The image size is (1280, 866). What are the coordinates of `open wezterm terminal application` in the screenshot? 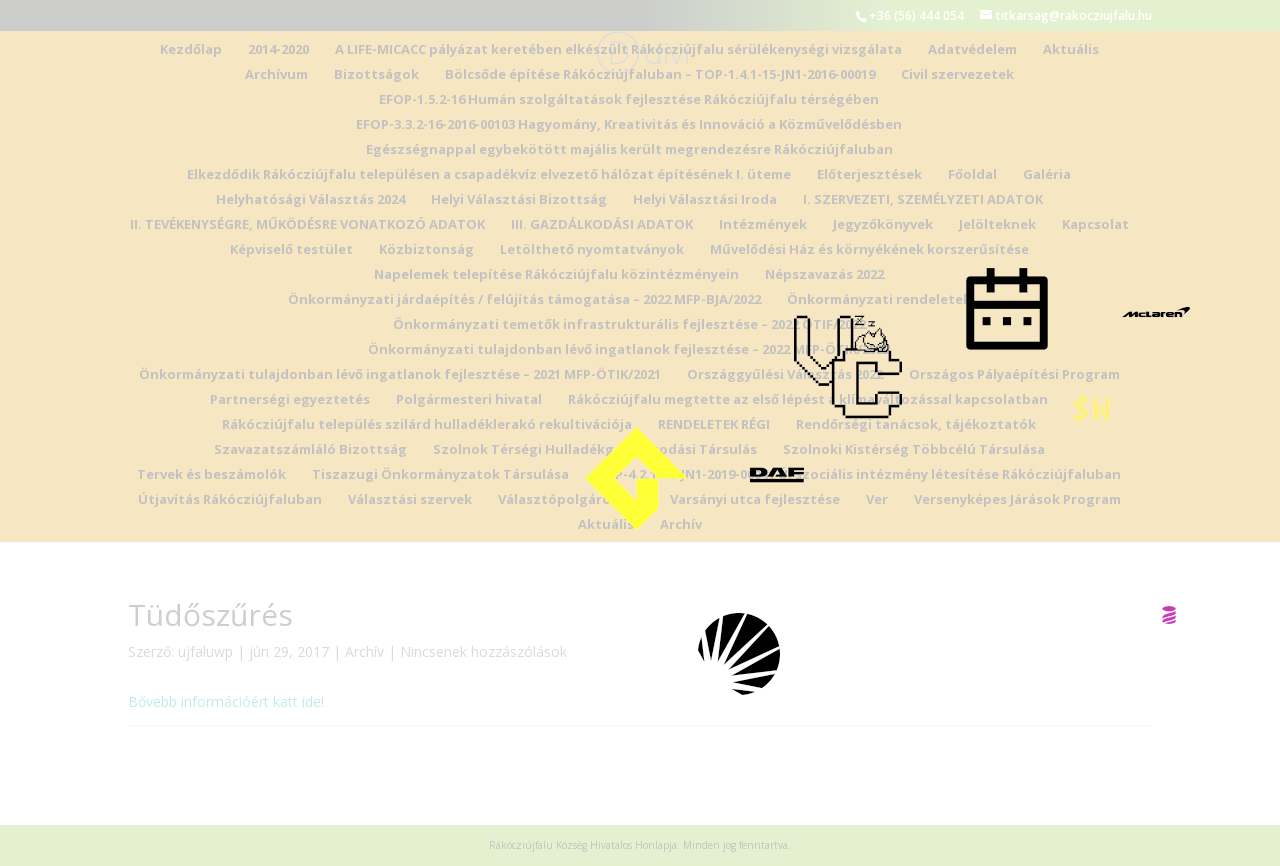 It's located at (1091, 408).